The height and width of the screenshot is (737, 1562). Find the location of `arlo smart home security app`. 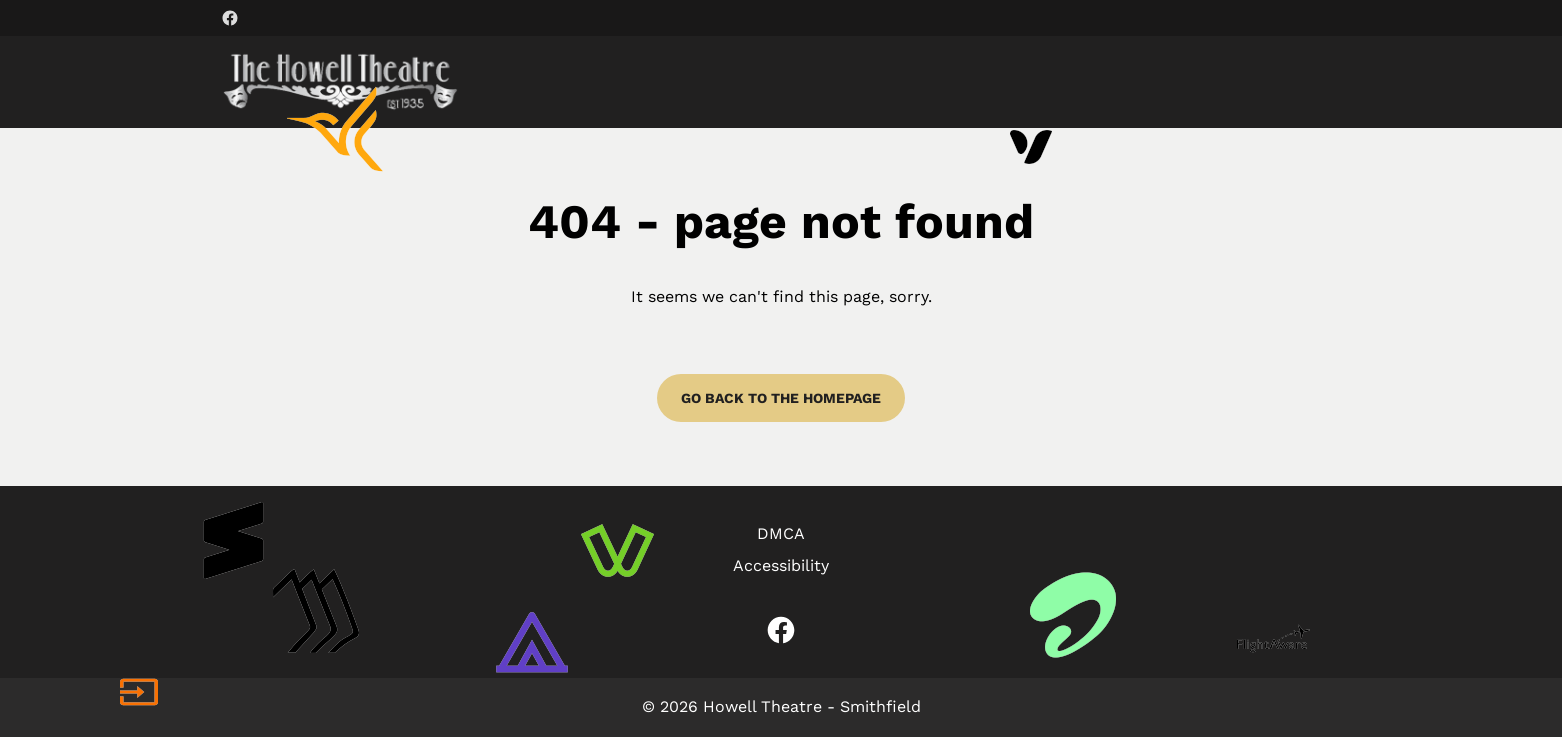

arlo smart home security app is located at coordinates (335, 129).